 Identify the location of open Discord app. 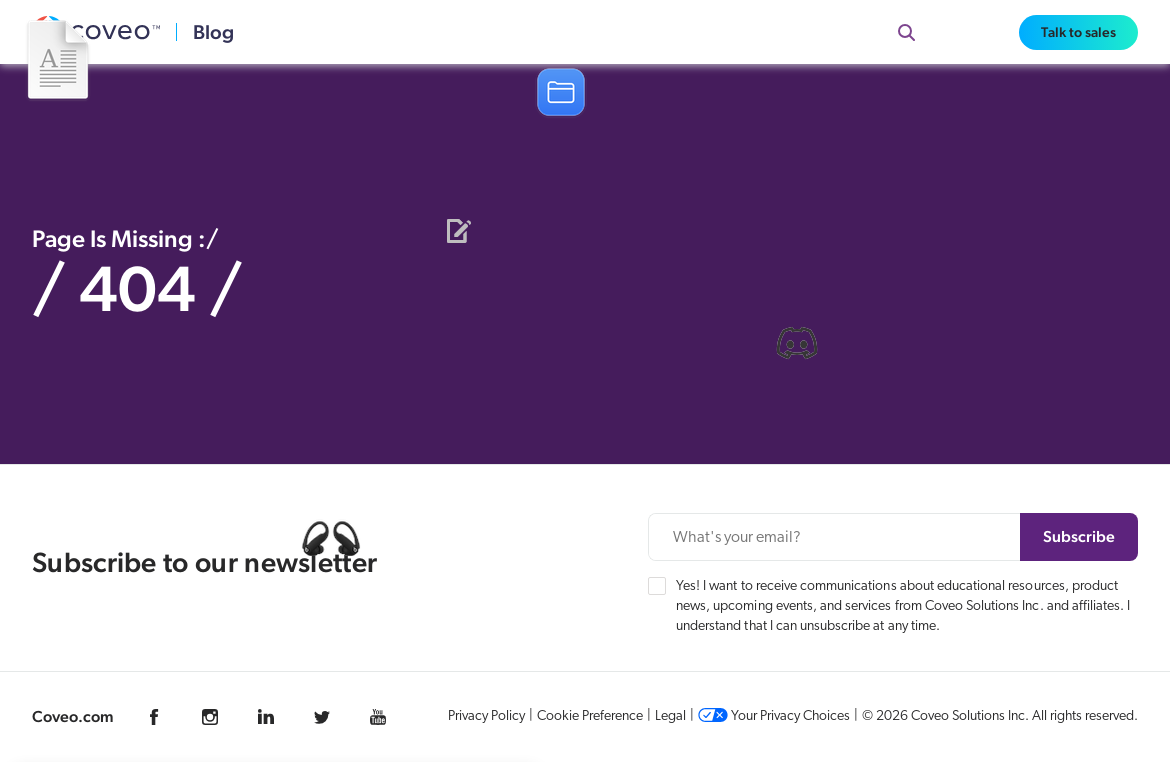
(797, 343).